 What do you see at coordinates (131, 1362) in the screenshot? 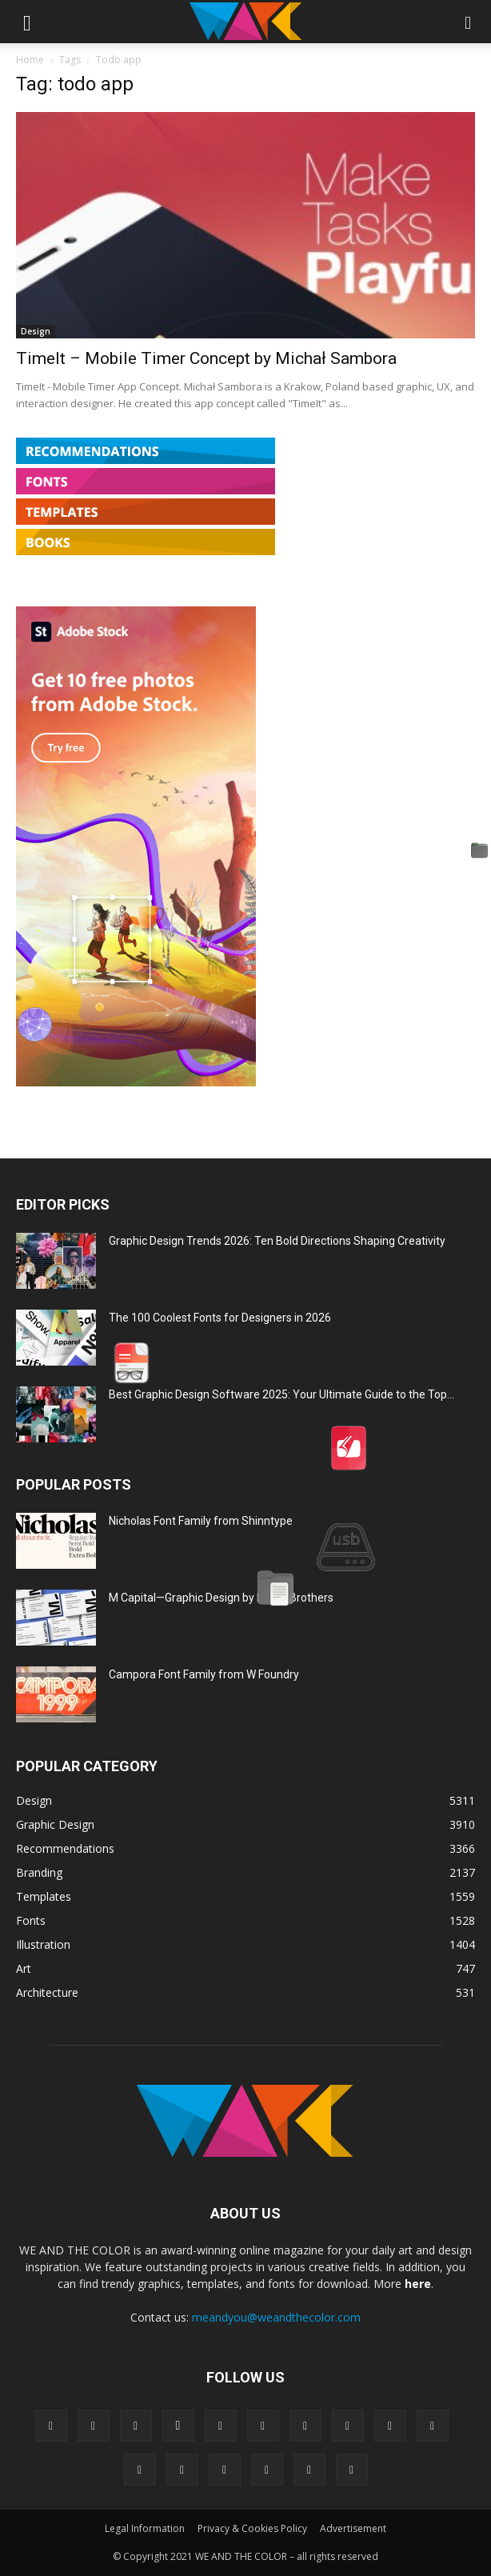
I see `open the papers document viewer app` at bounding box center [131, 1362].